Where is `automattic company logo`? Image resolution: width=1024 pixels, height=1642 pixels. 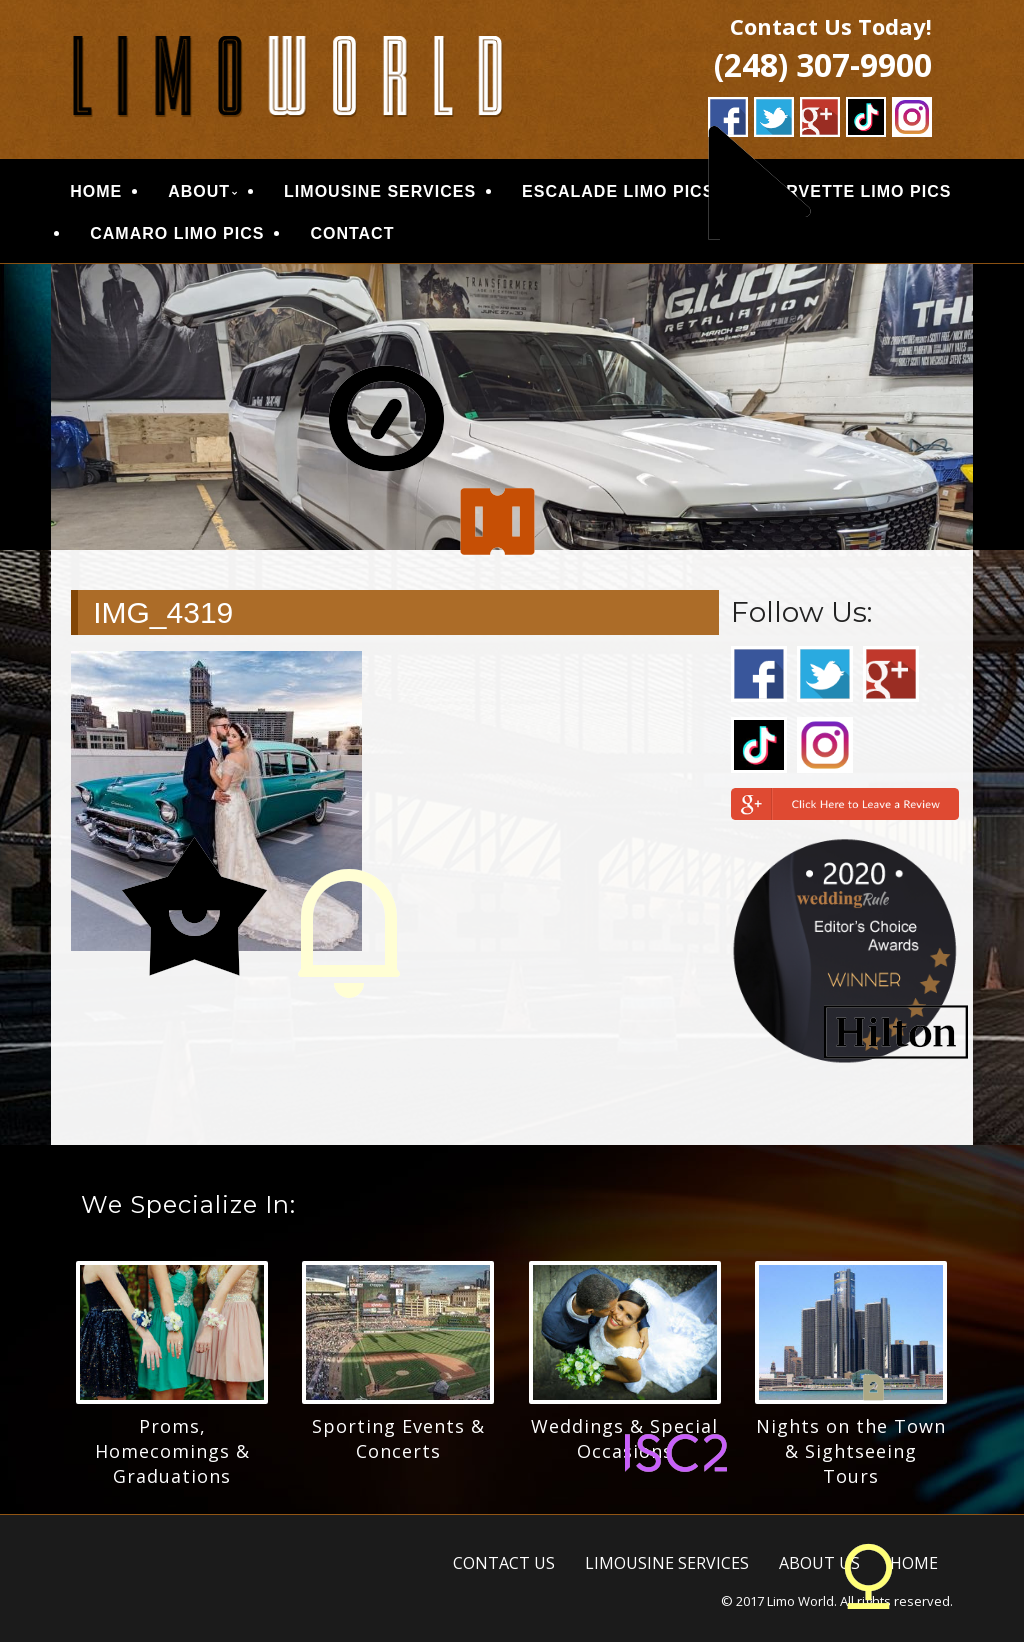
automattic company logo is located at coordinates (386, 418).